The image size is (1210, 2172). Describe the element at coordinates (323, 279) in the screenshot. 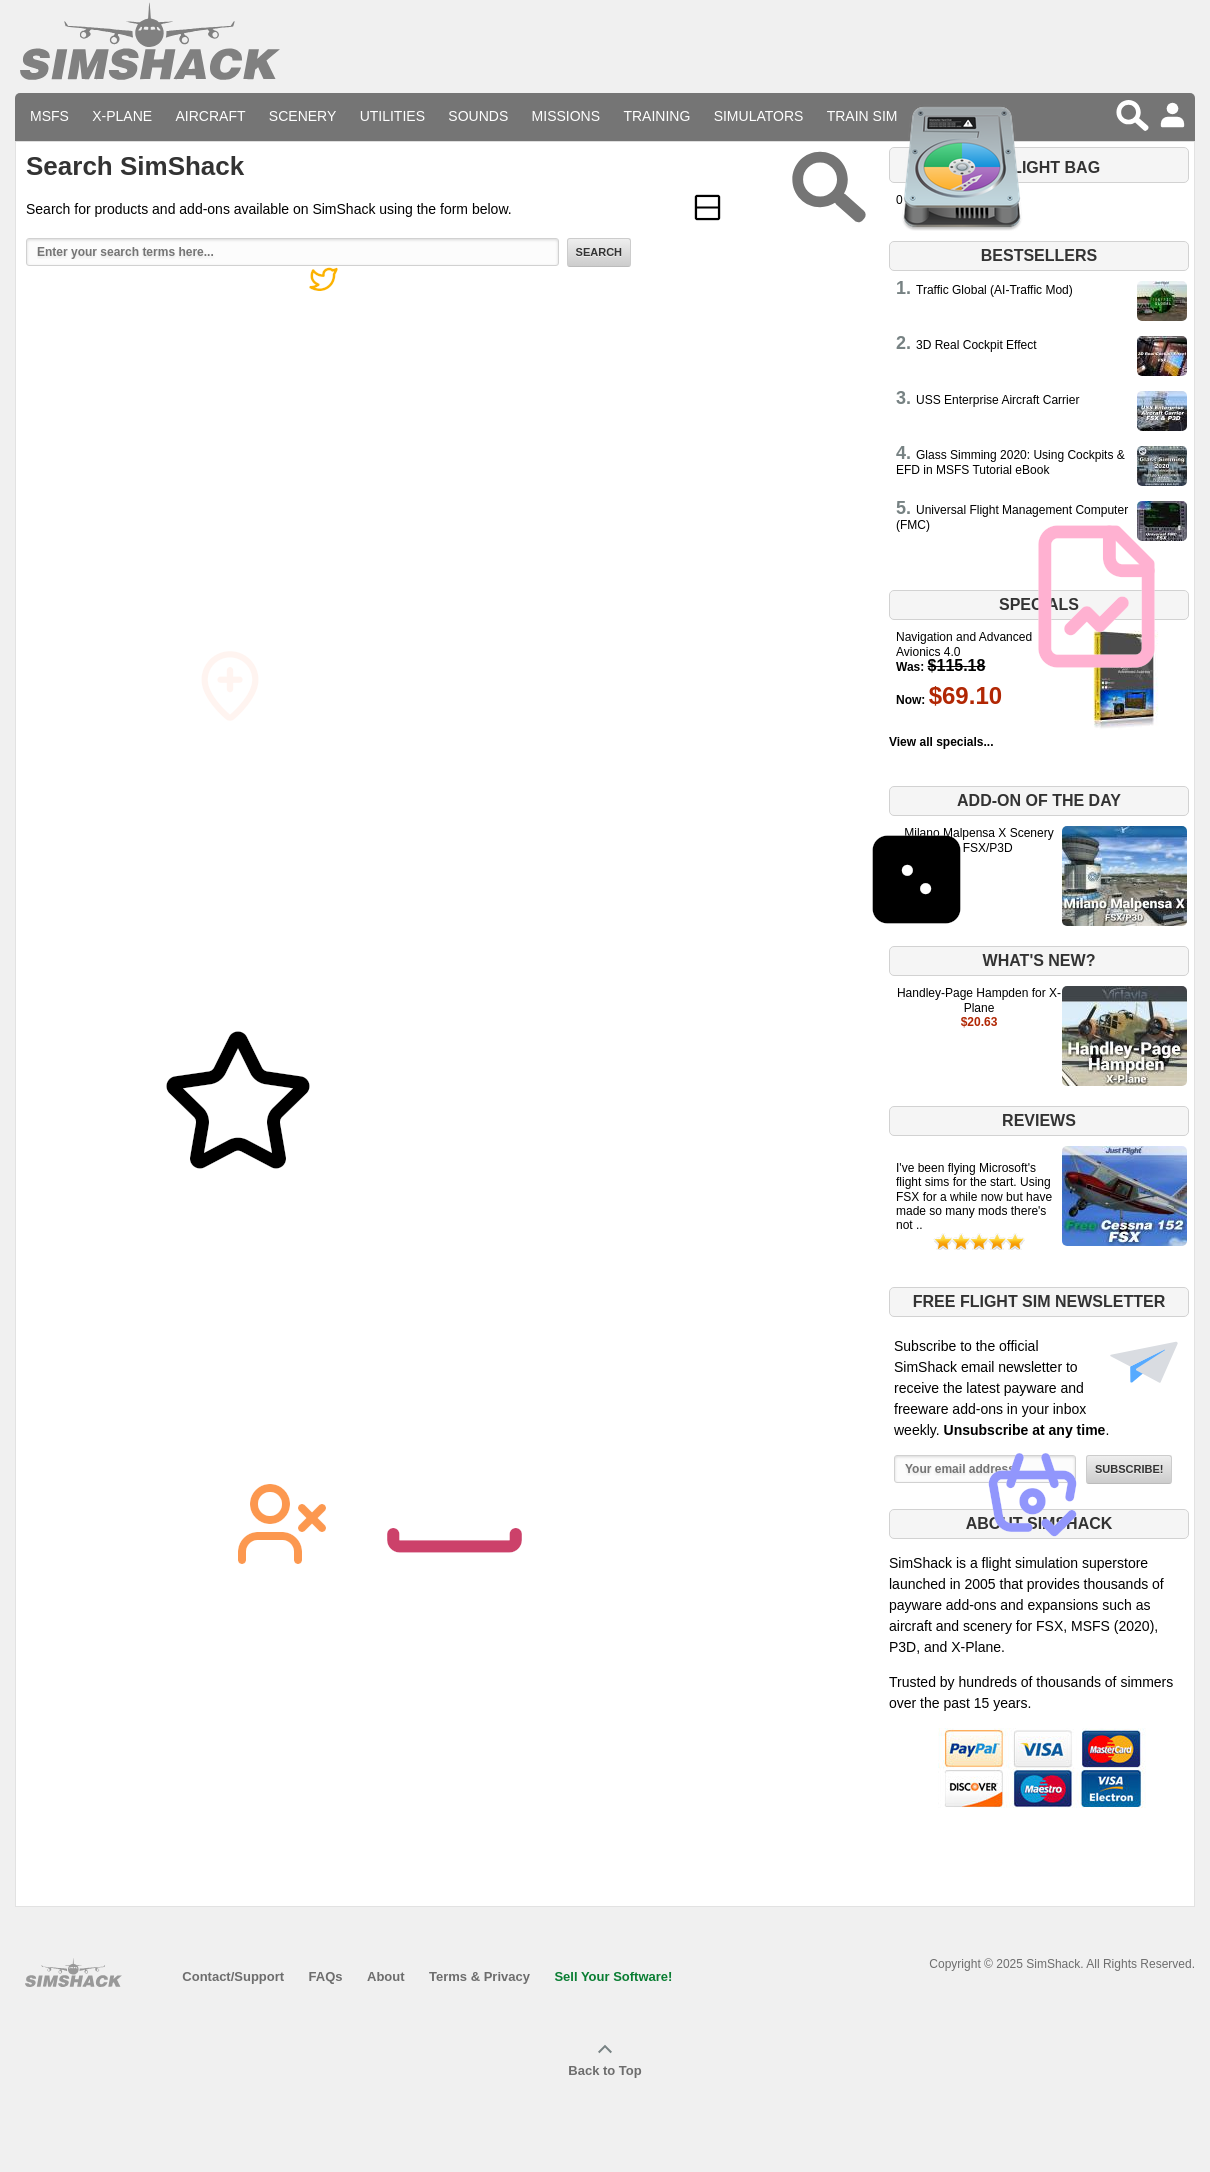

I see `share to twitter` at that location.